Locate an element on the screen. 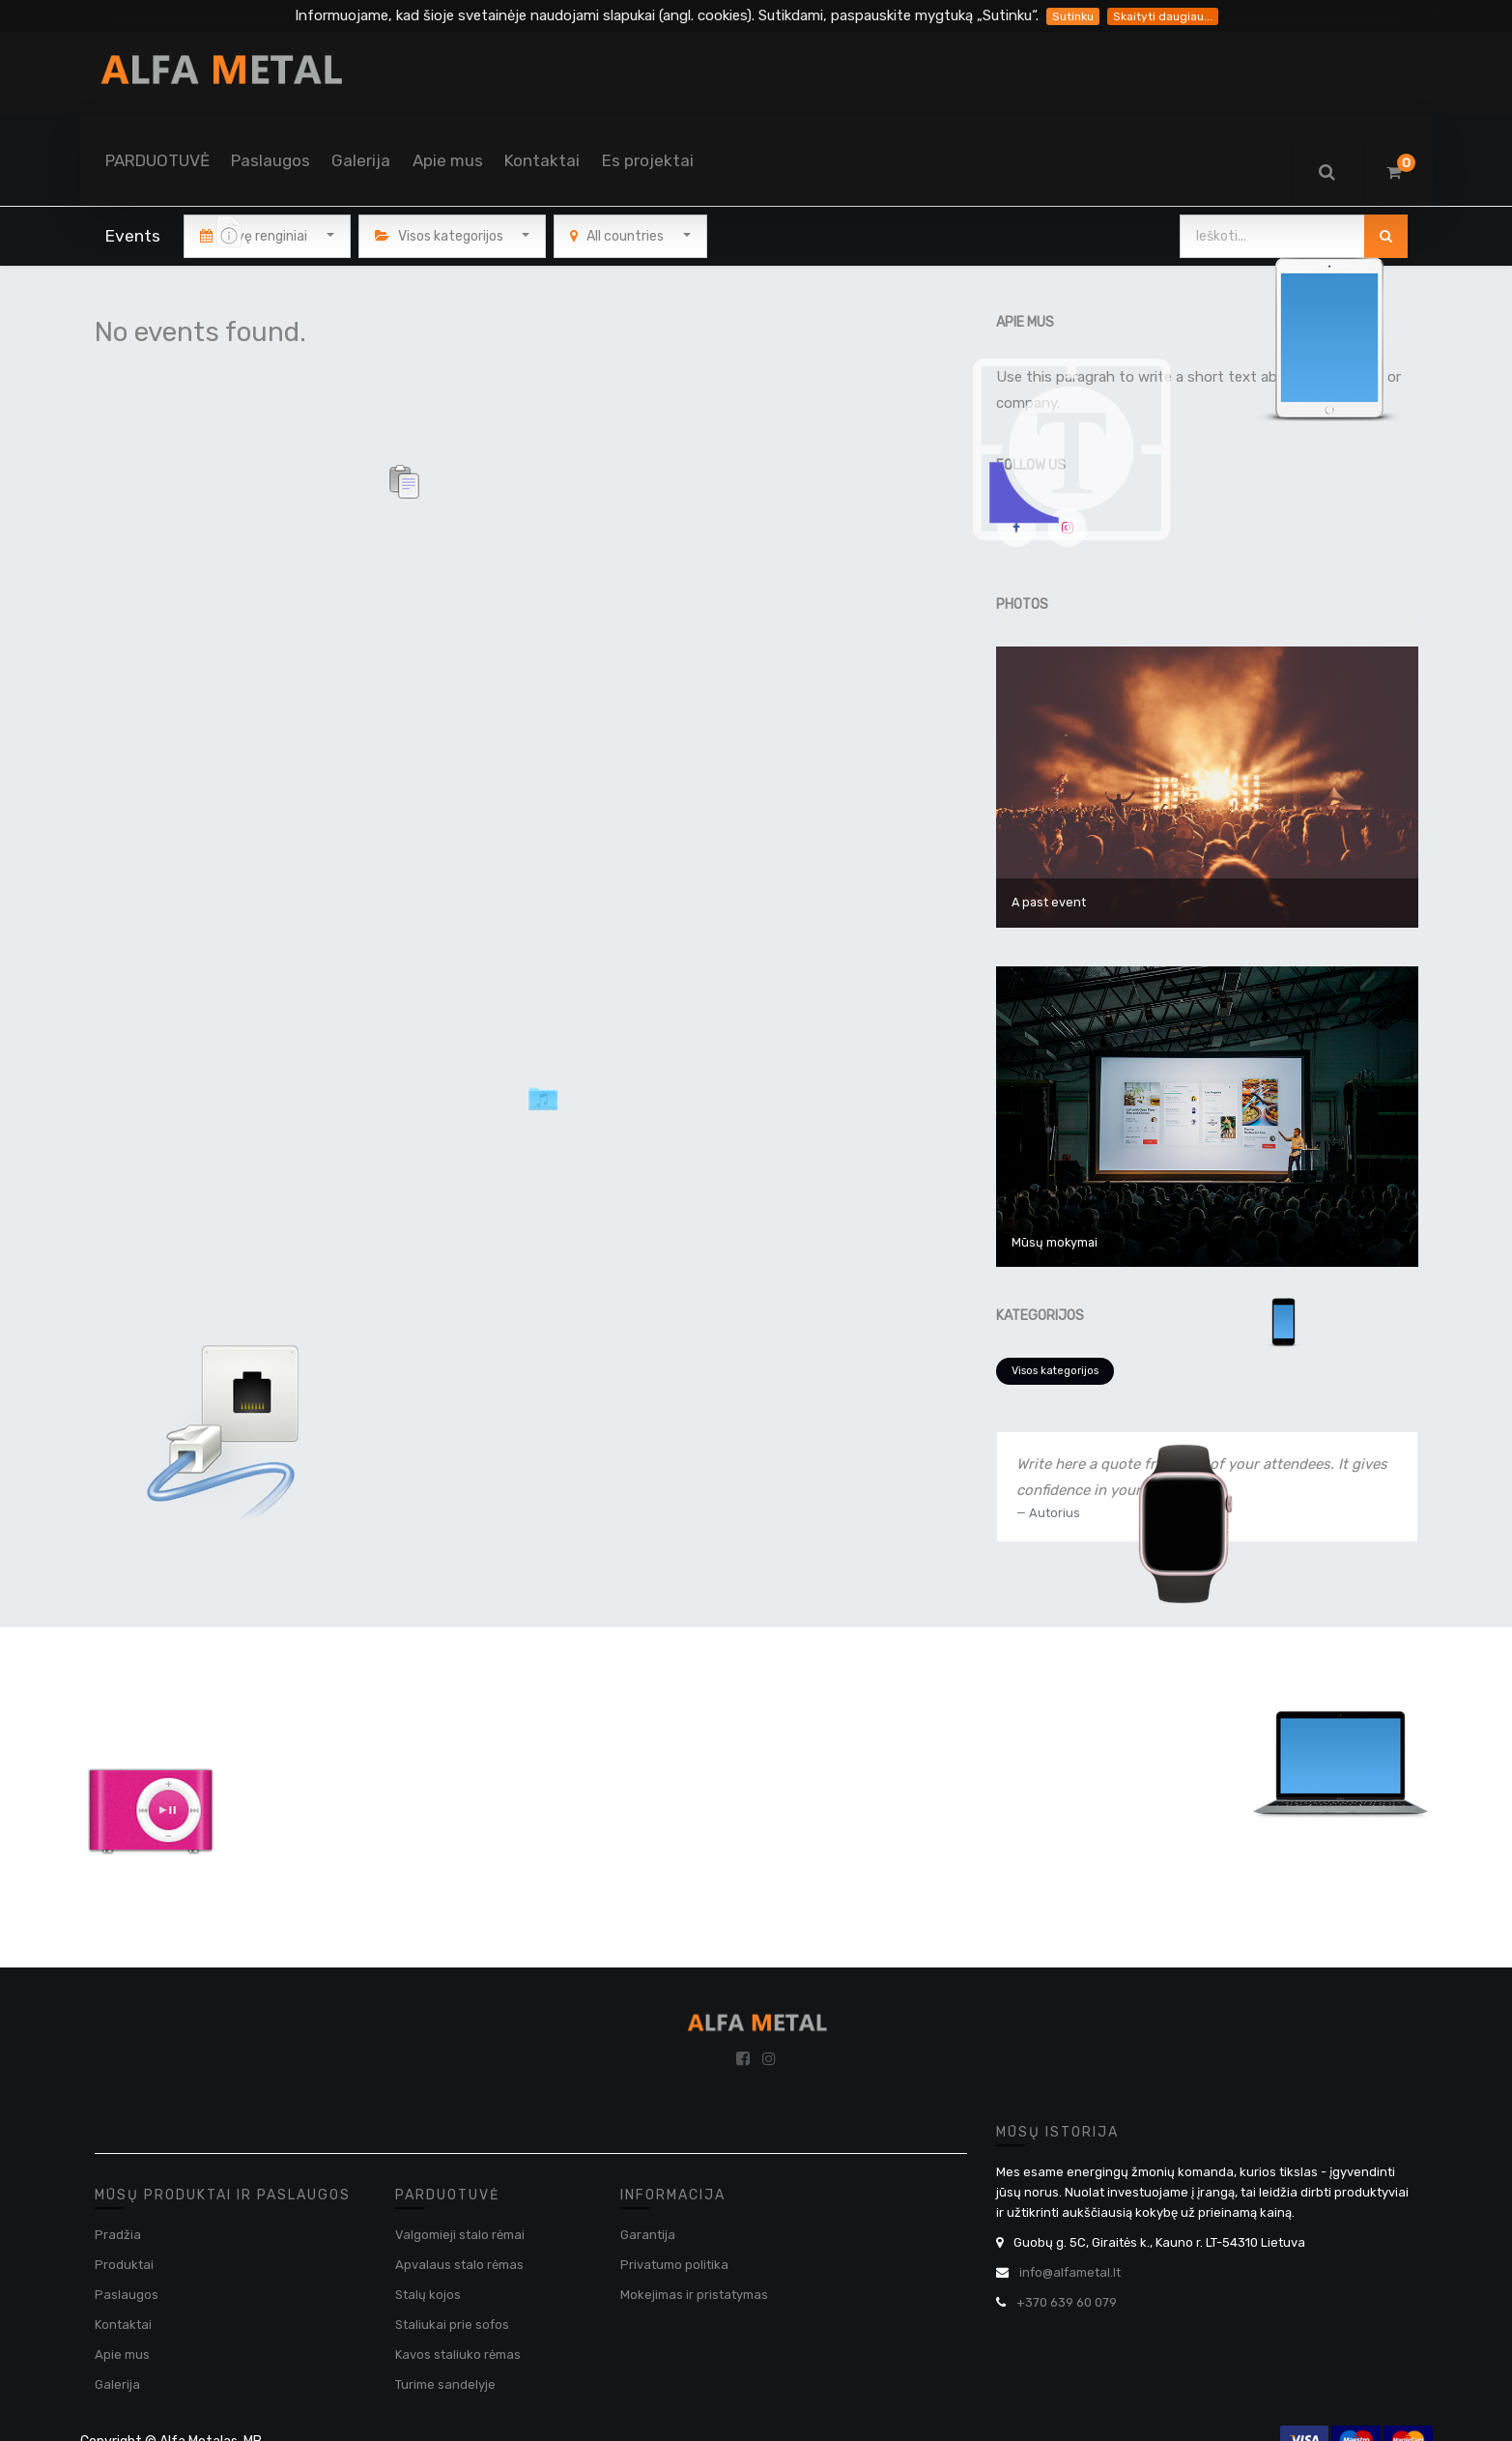 This screenshot has width=1512, height=2441. indicates a connected iPad mini device is located at coordinates (1329, 324).